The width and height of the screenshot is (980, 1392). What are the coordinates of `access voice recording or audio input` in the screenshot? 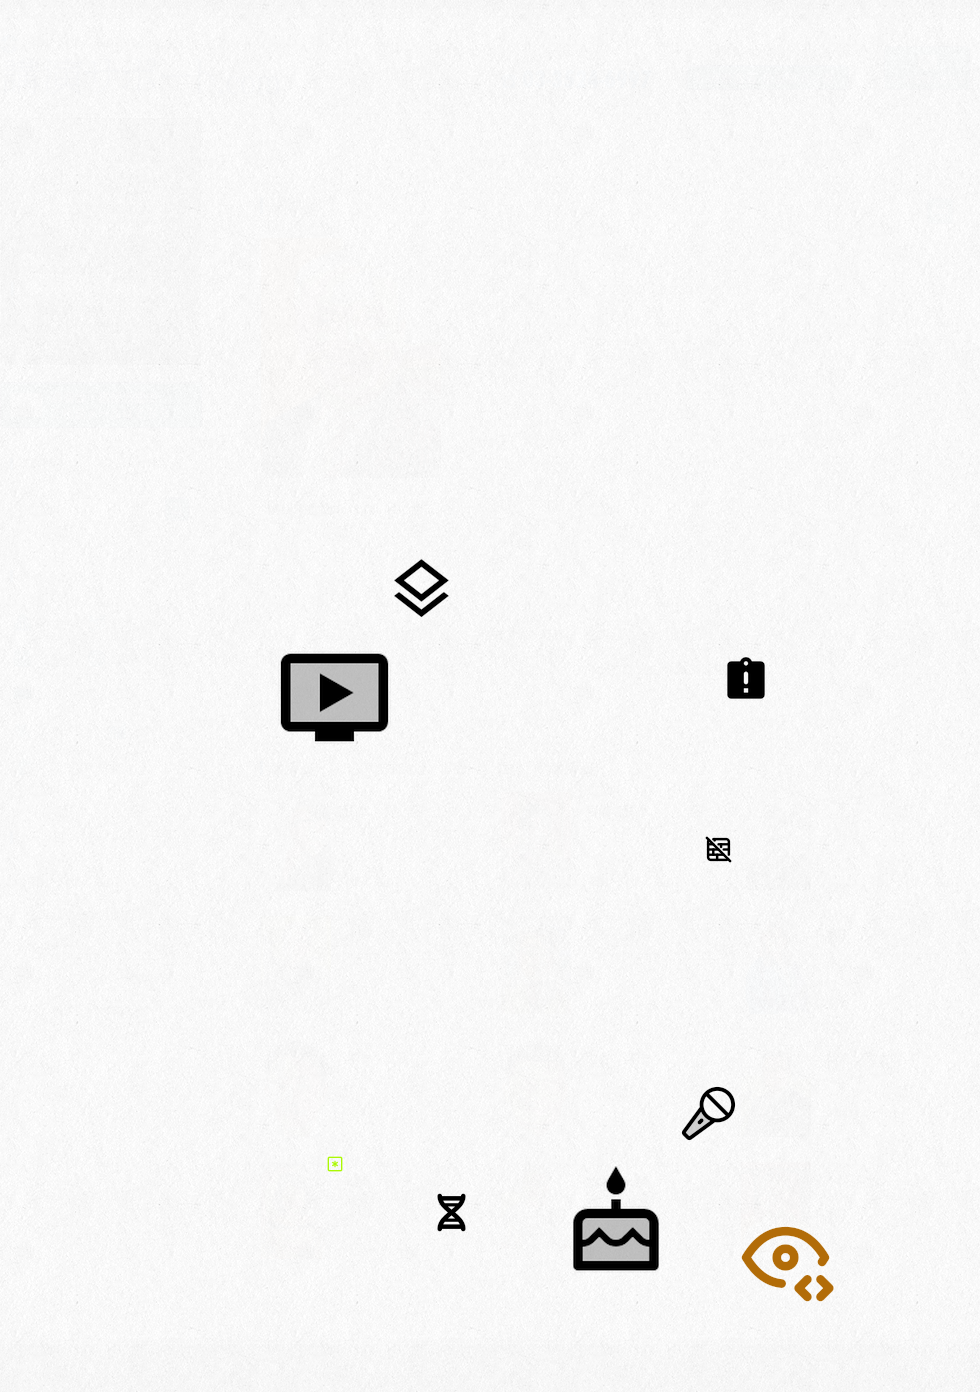 It's located at (707, 1114).